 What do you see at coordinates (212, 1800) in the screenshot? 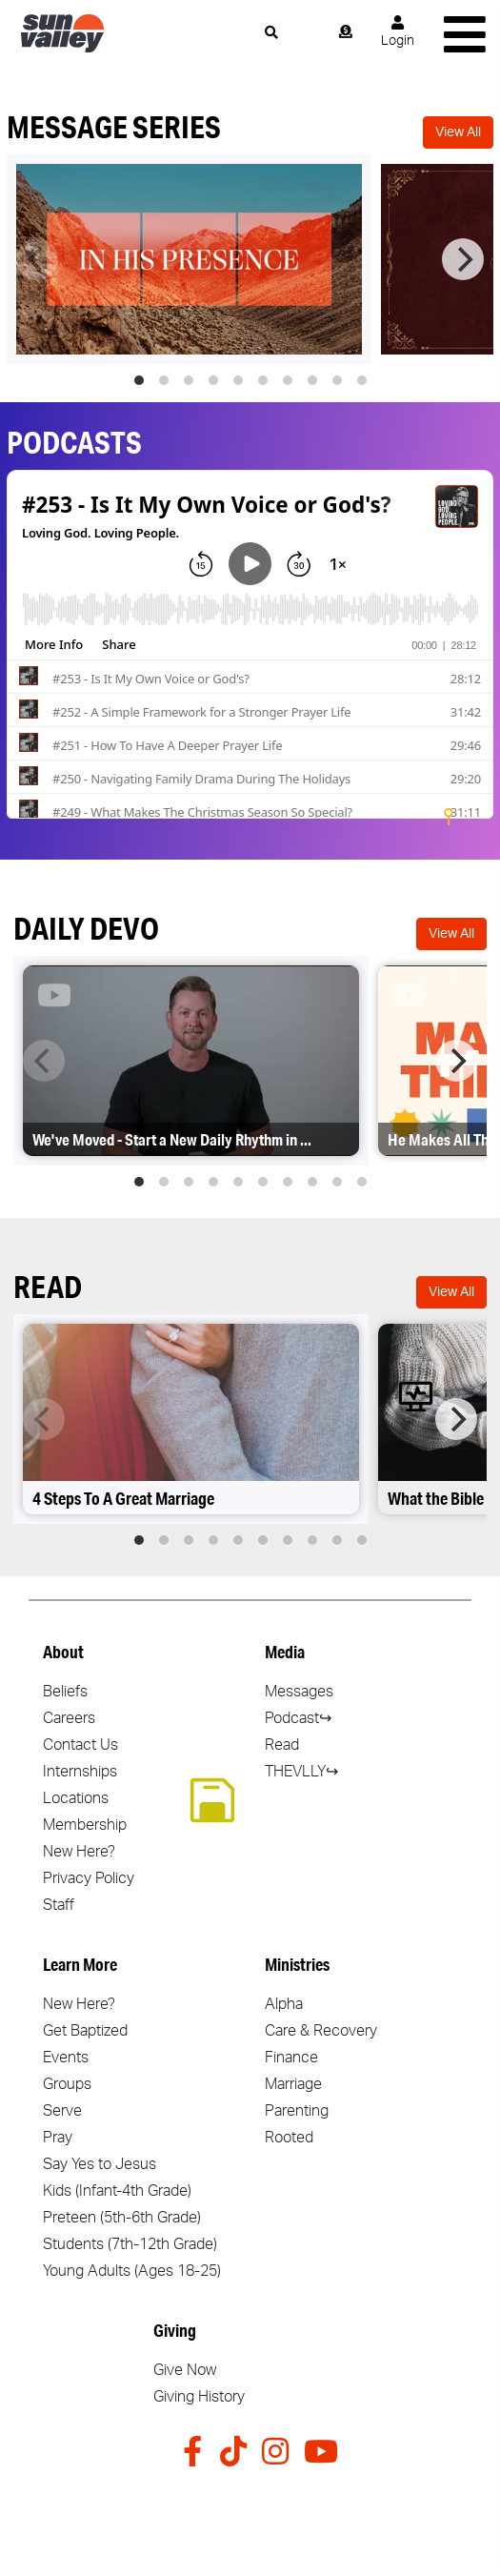
I see `save current file or document` at bounding box center [212, 1800].